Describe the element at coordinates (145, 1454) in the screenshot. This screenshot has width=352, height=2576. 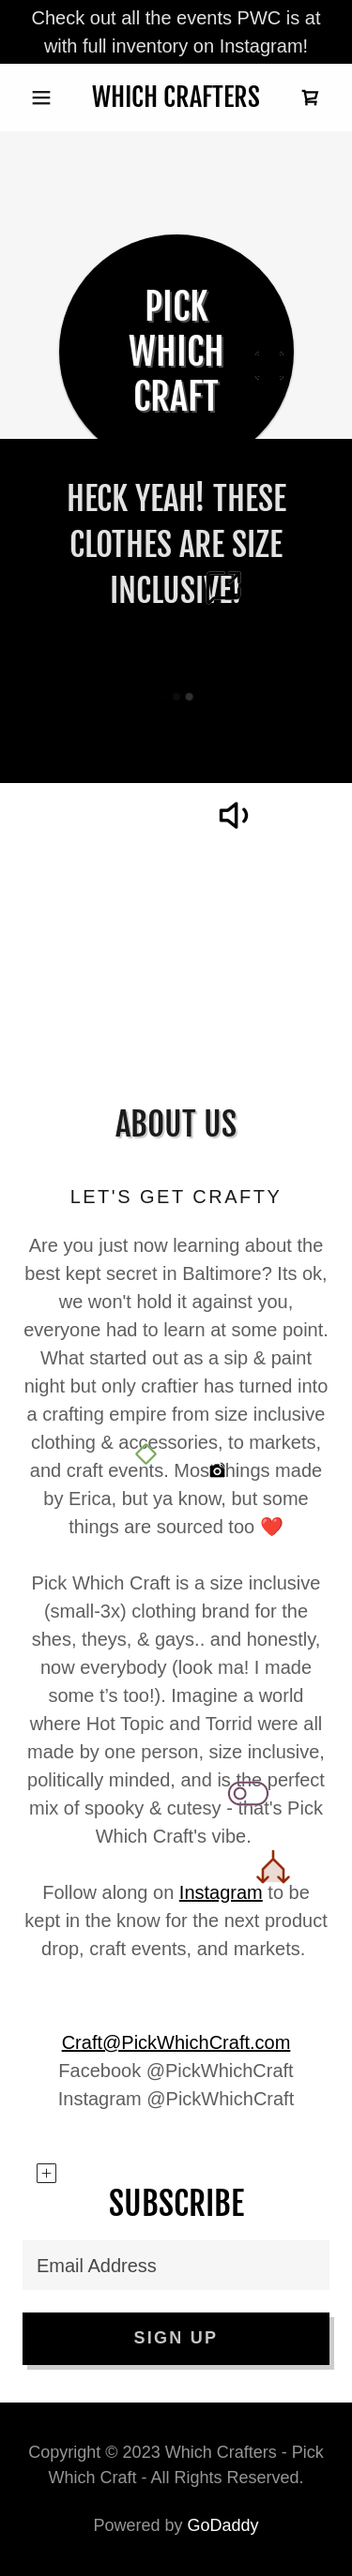
I see `indicates premium or pro feature` at that location.